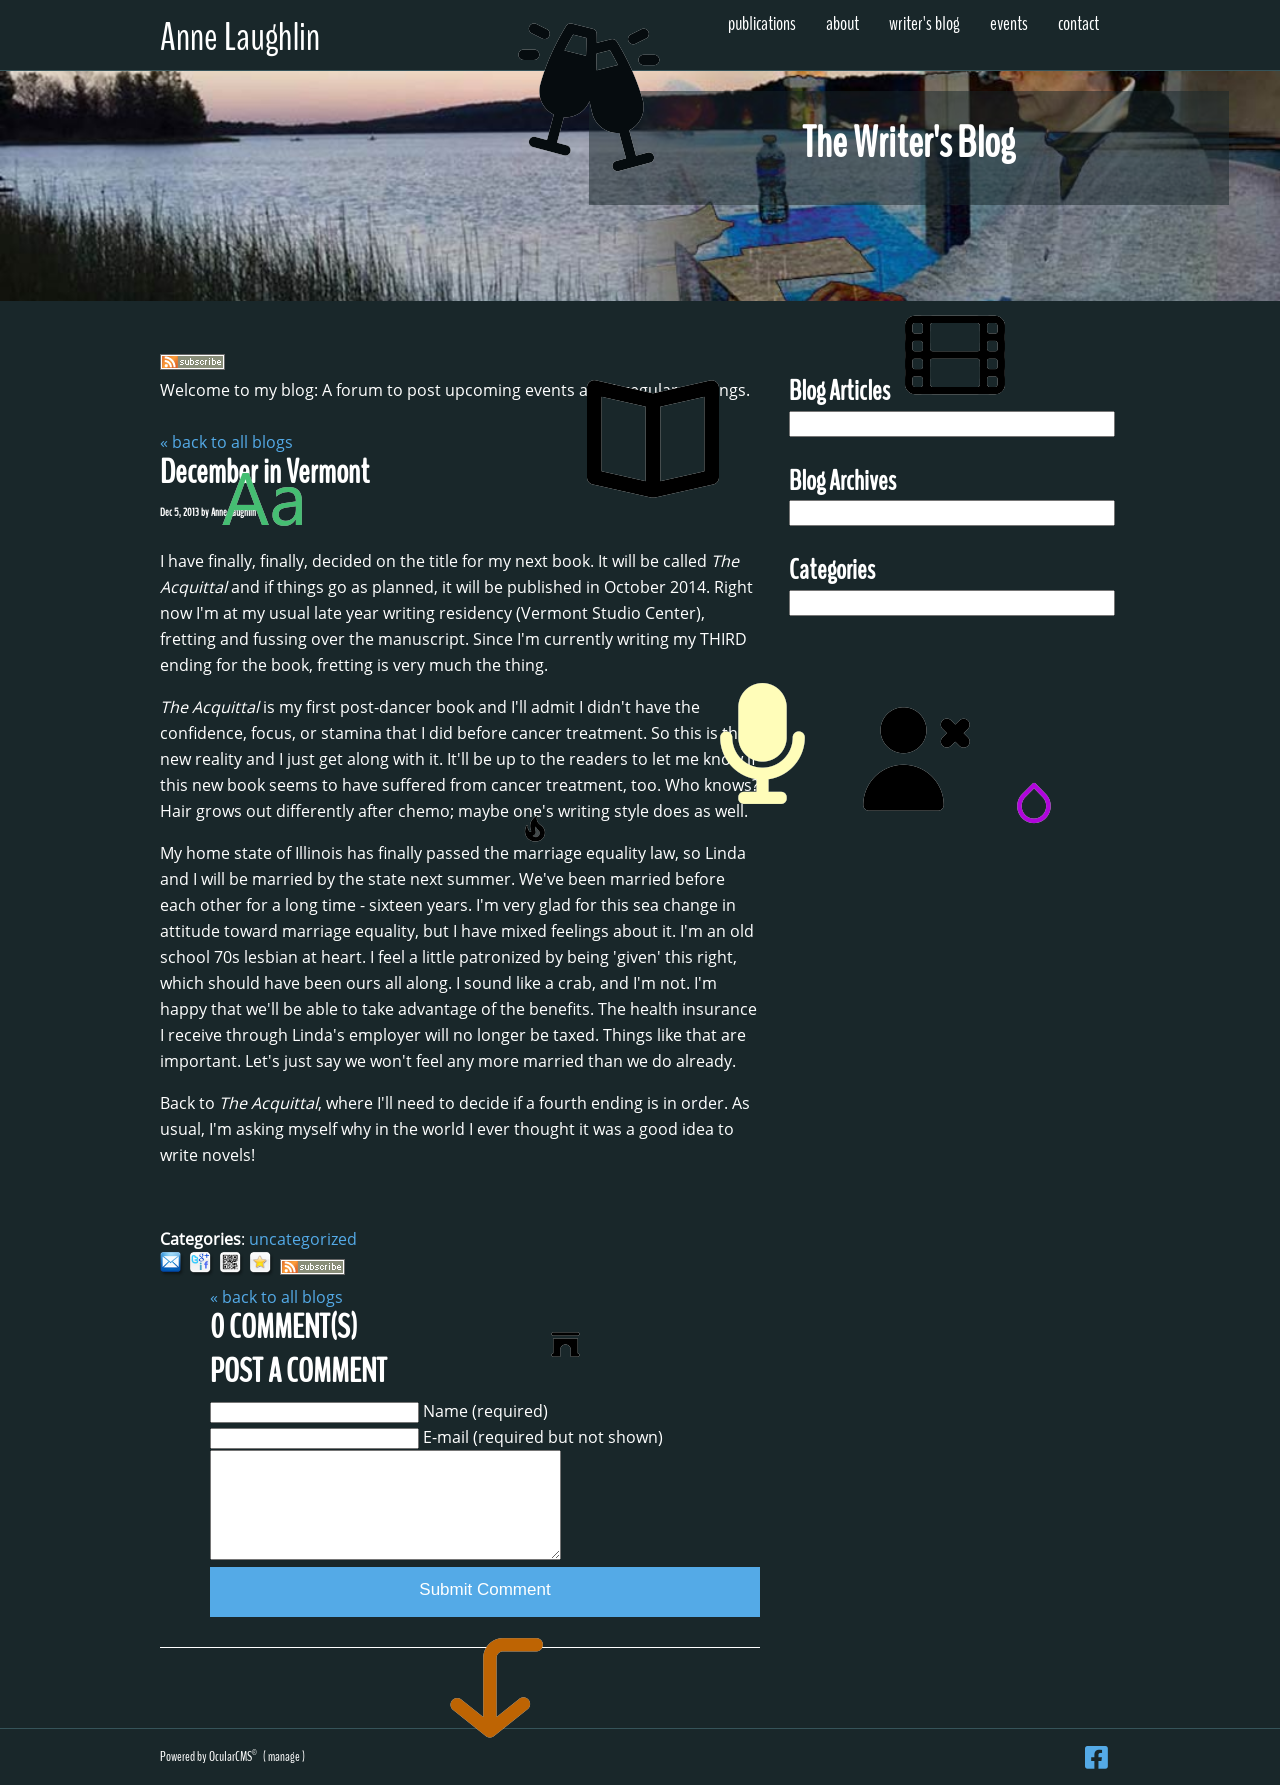  I want to click on go back and down in navigation, so click(496, 1684).